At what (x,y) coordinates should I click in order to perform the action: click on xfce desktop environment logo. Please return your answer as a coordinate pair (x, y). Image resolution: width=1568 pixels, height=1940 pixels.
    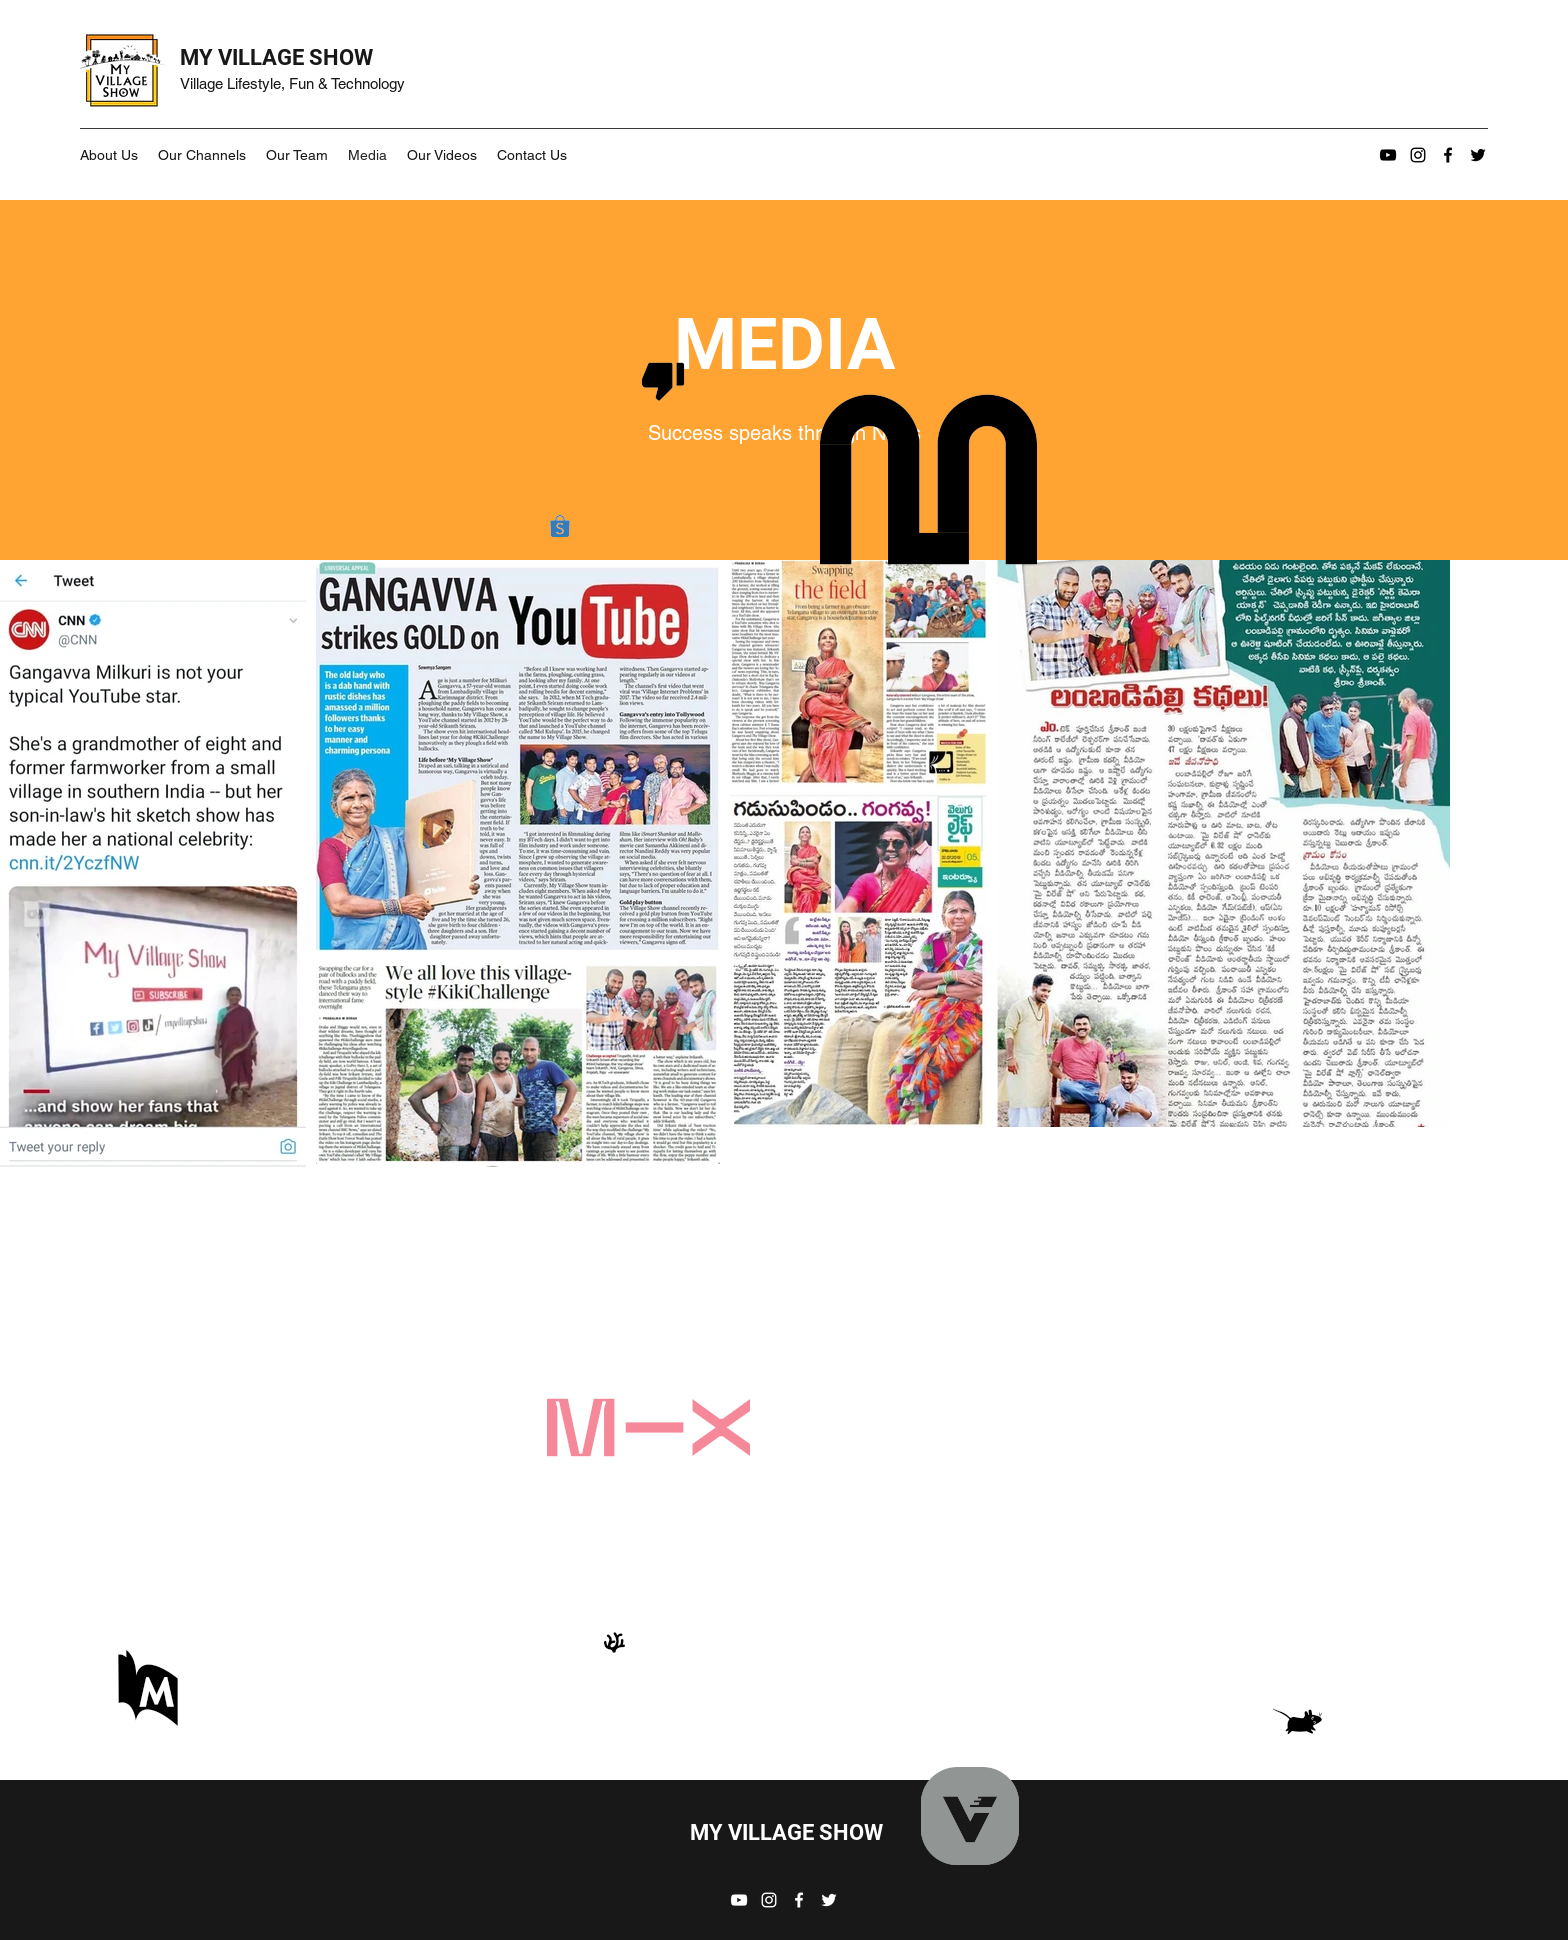
    Looking at the image, I should click on (1297, 1721).